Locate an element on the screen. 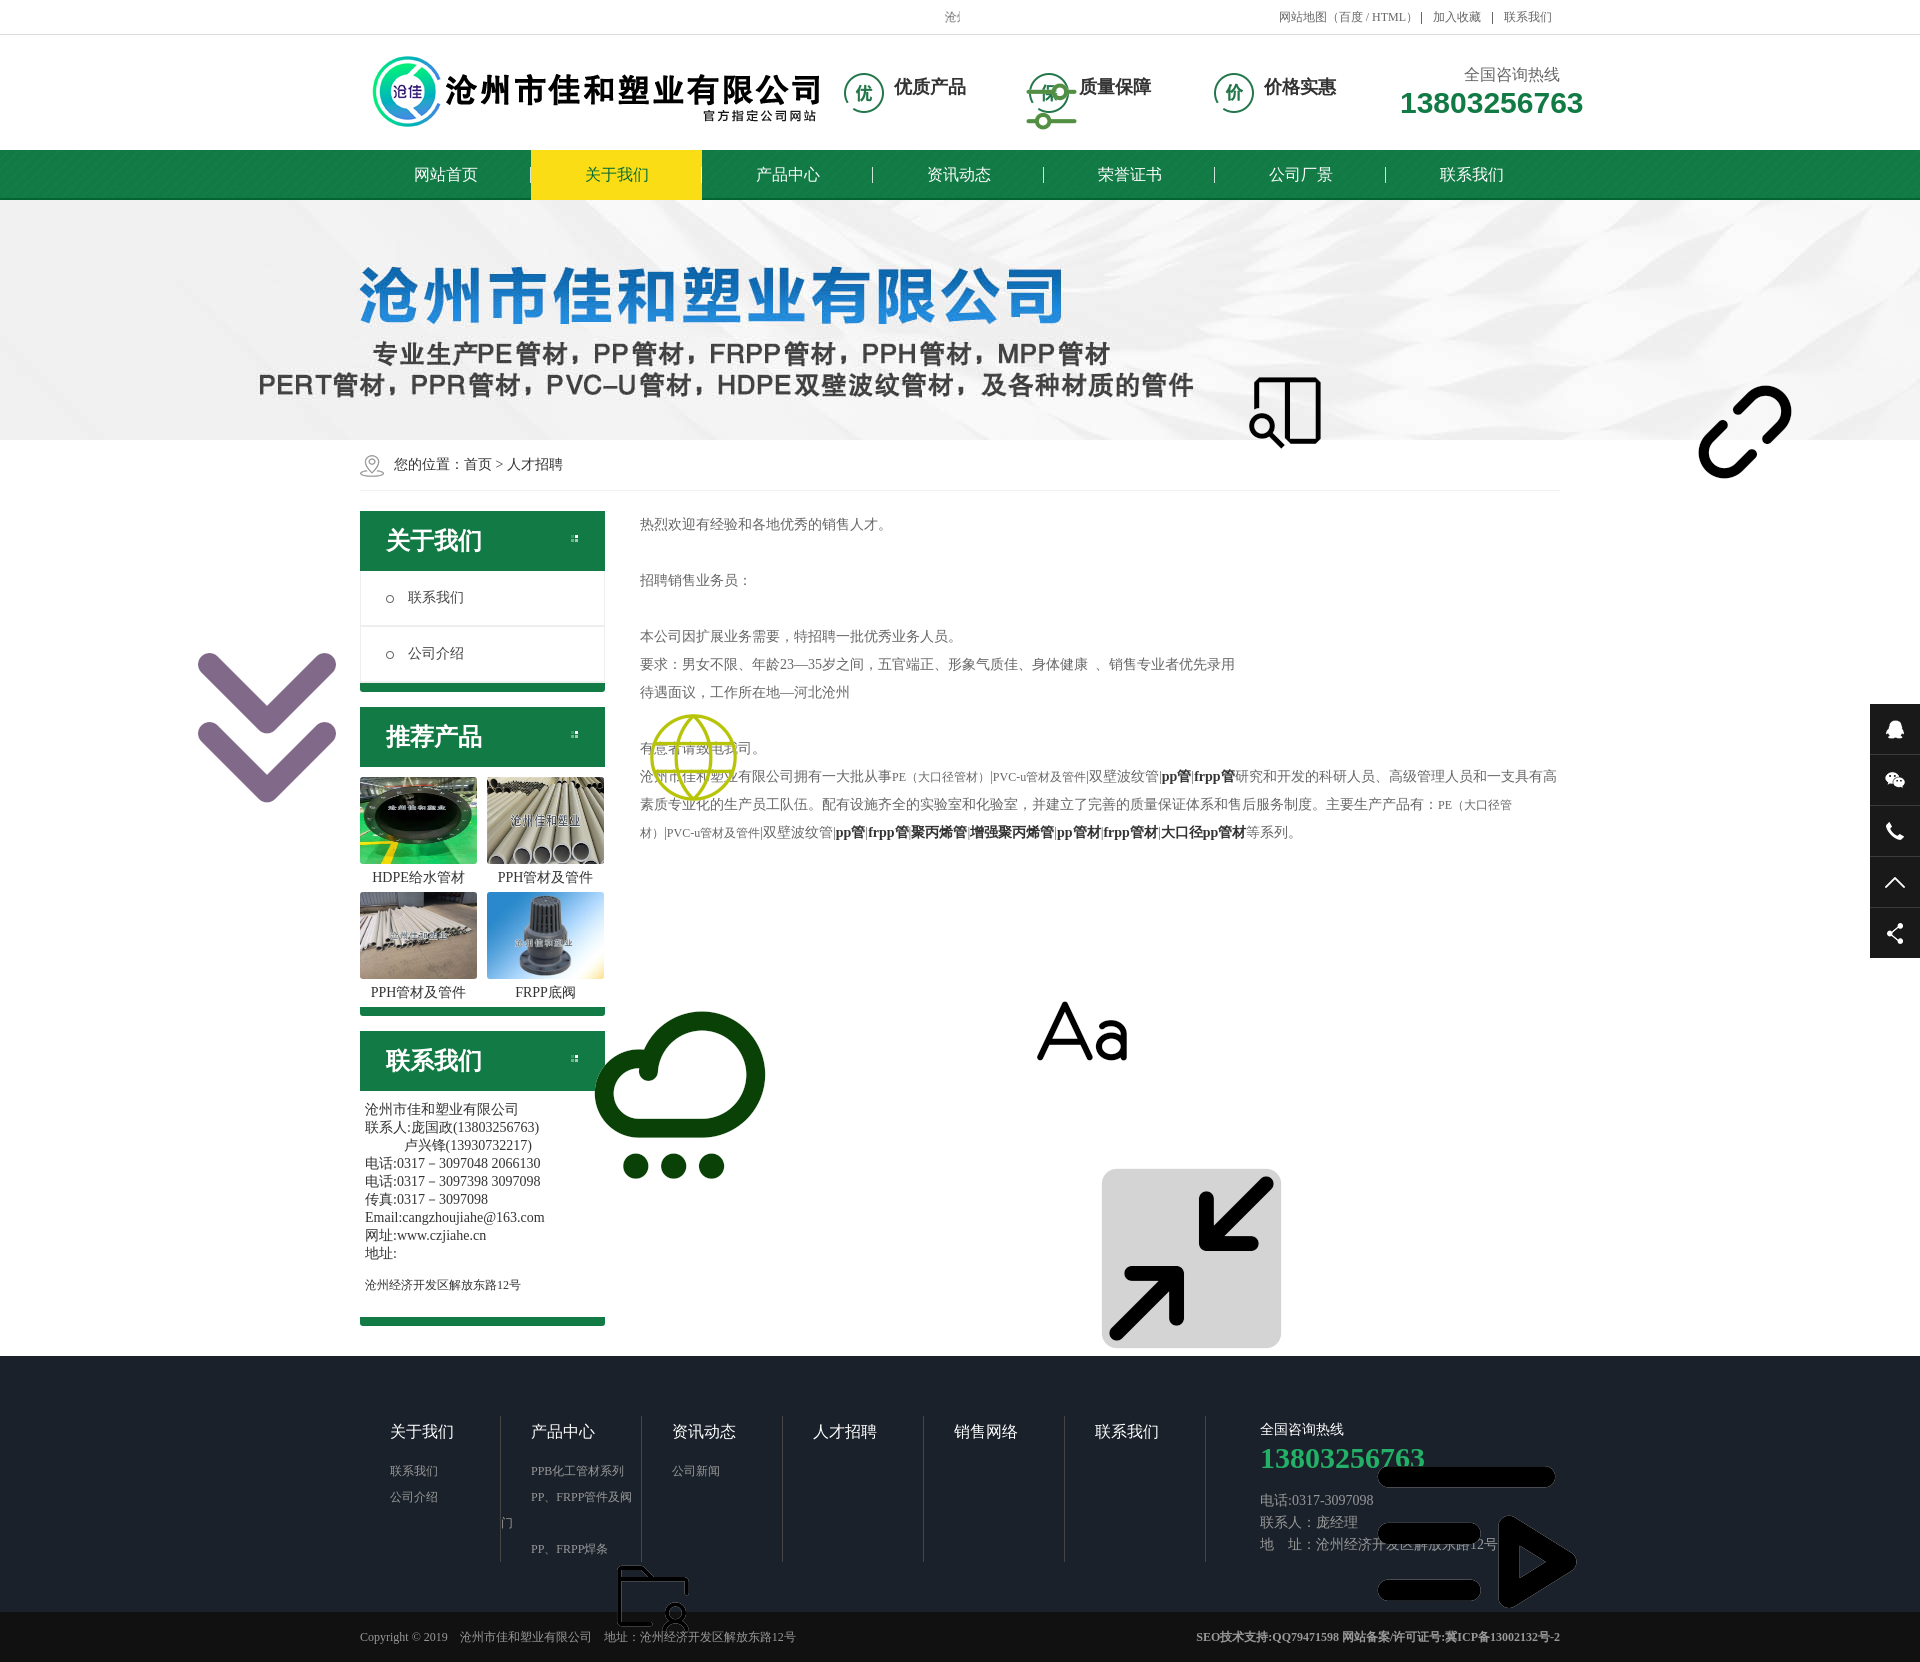 Image resolution: width=1920 pixels, height=1662 pixels. view playback queue is located at coordinates (1466, 1533).